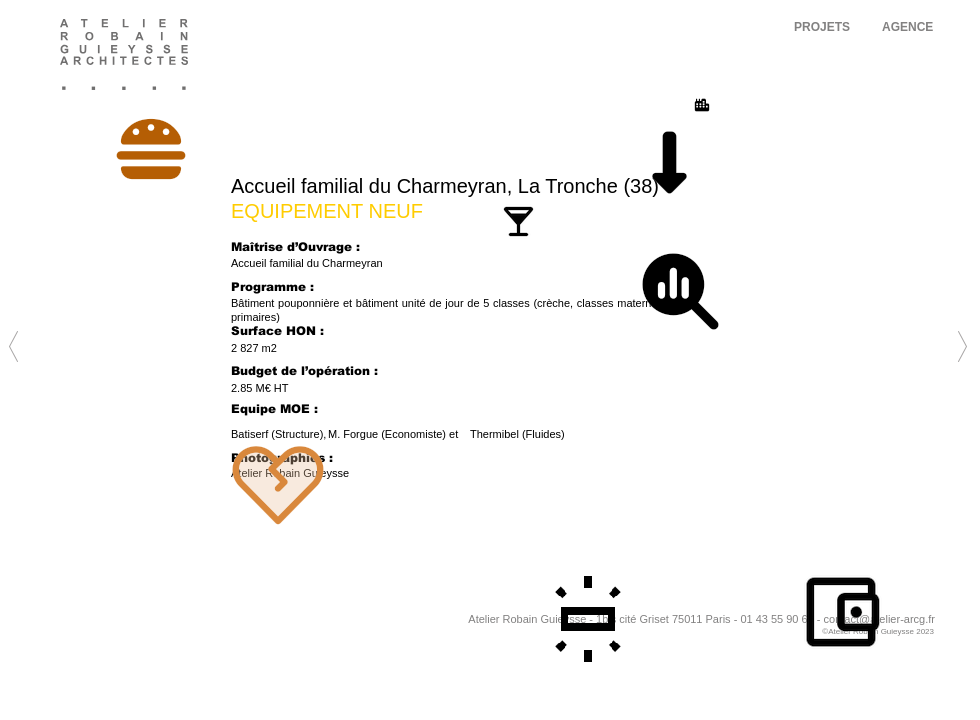 This screenshot has width=980, height=720. I want to click on analyze data or view analytics, so click(680, 291).